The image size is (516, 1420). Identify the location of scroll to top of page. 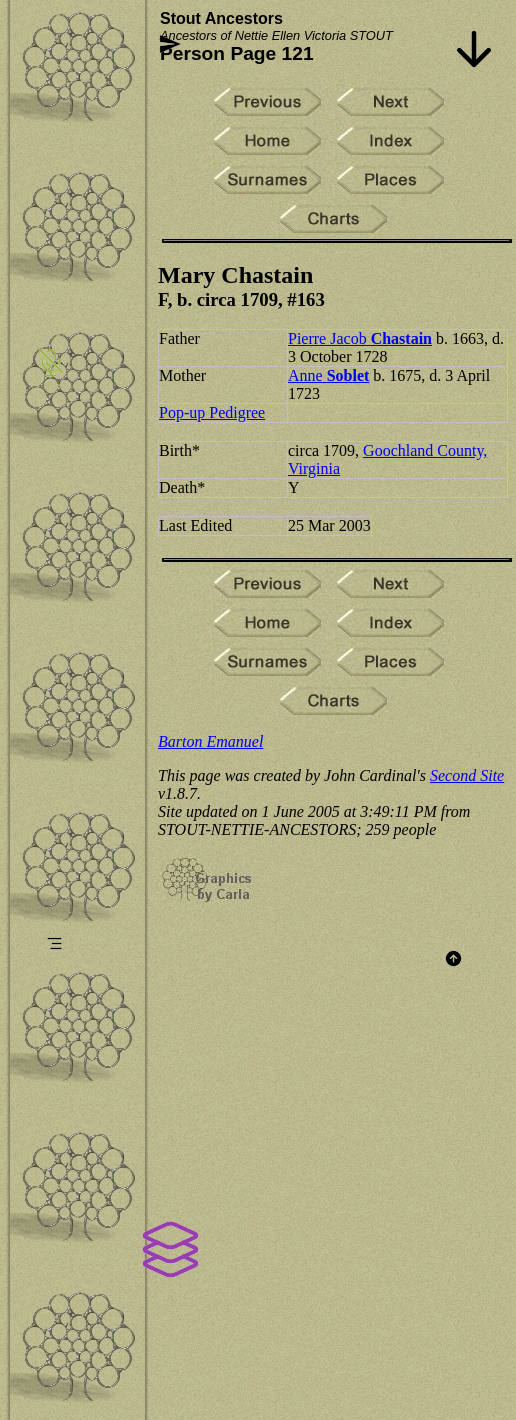
(453, 958).